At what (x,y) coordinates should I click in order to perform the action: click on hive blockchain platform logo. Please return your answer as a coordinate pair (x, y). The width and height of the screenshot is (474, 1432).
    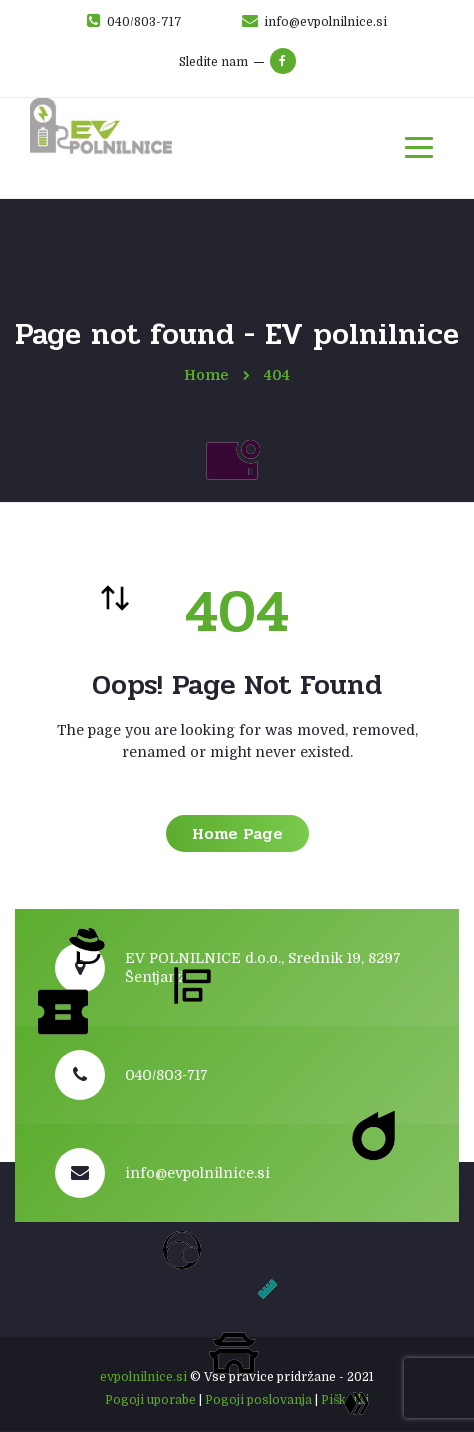
    Looking at the image, I should click on (356, 1403).